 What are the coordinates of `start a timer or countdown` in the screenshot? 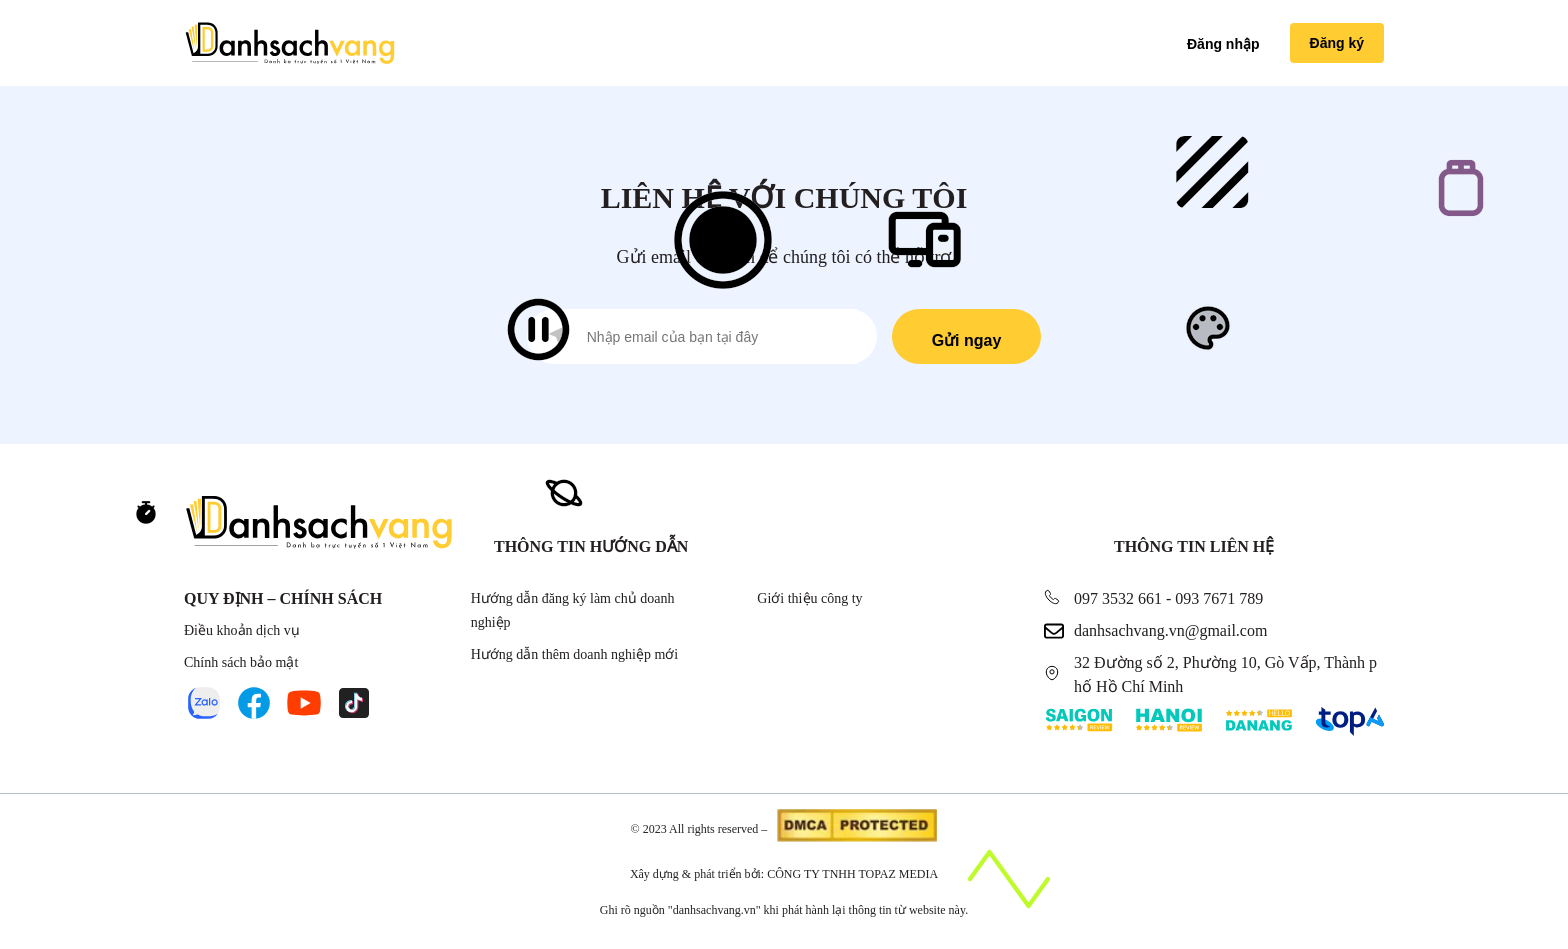 It's located at (146, 513).